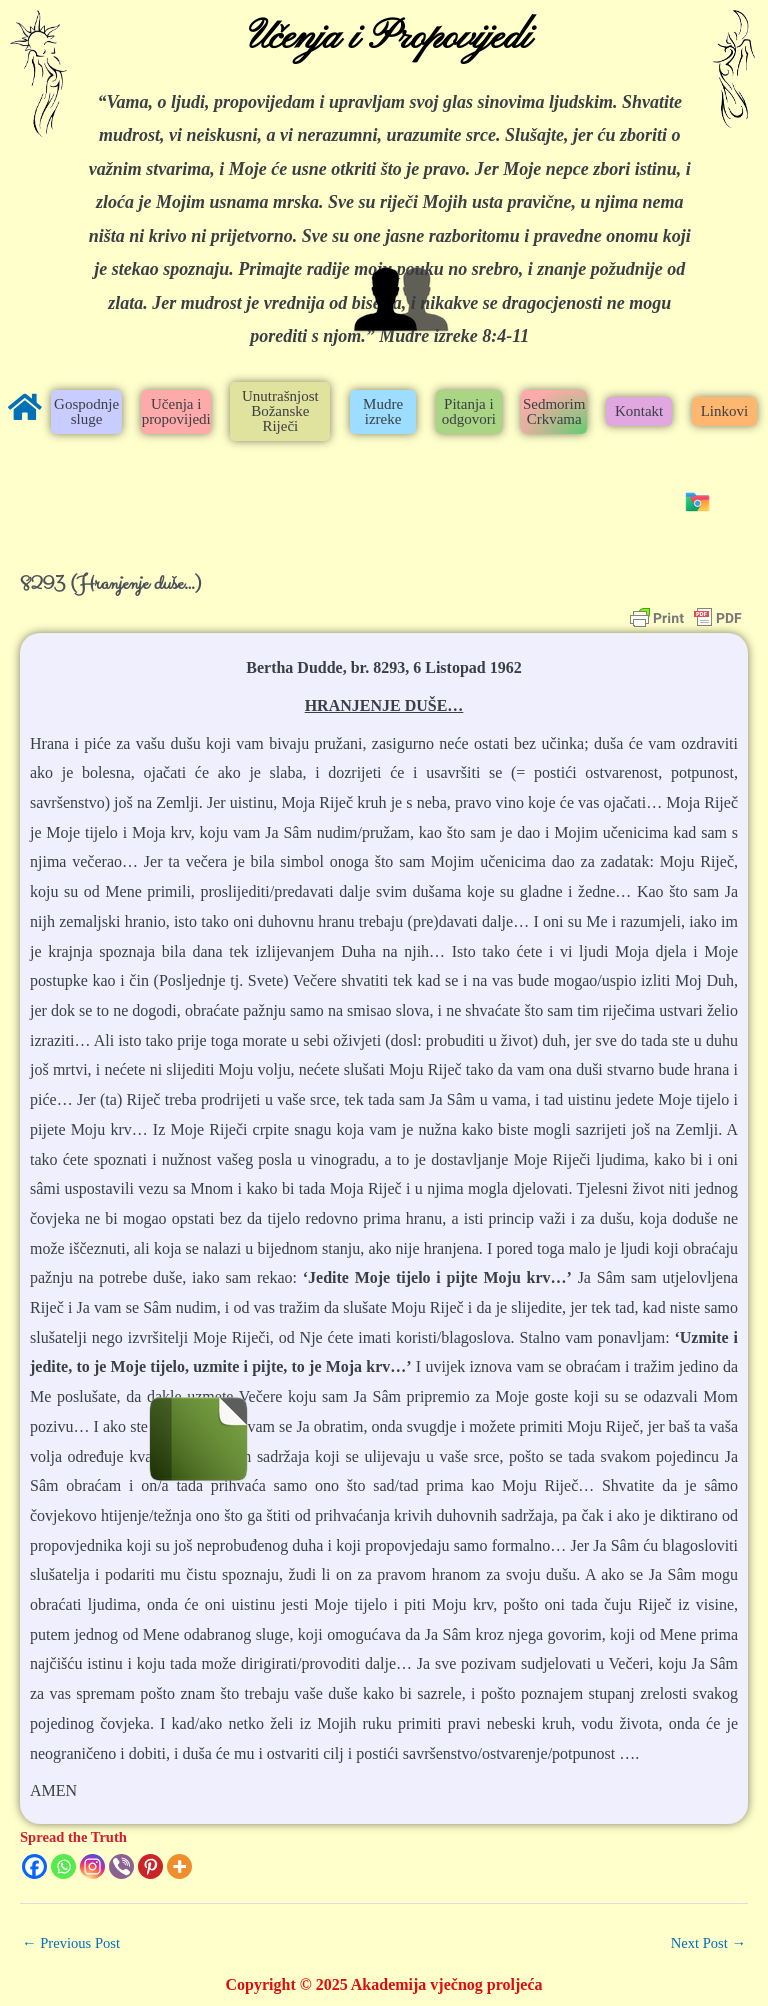 The image size is (768, 2006). I want to click on open folder containing google chrome files, so click(697, 502).